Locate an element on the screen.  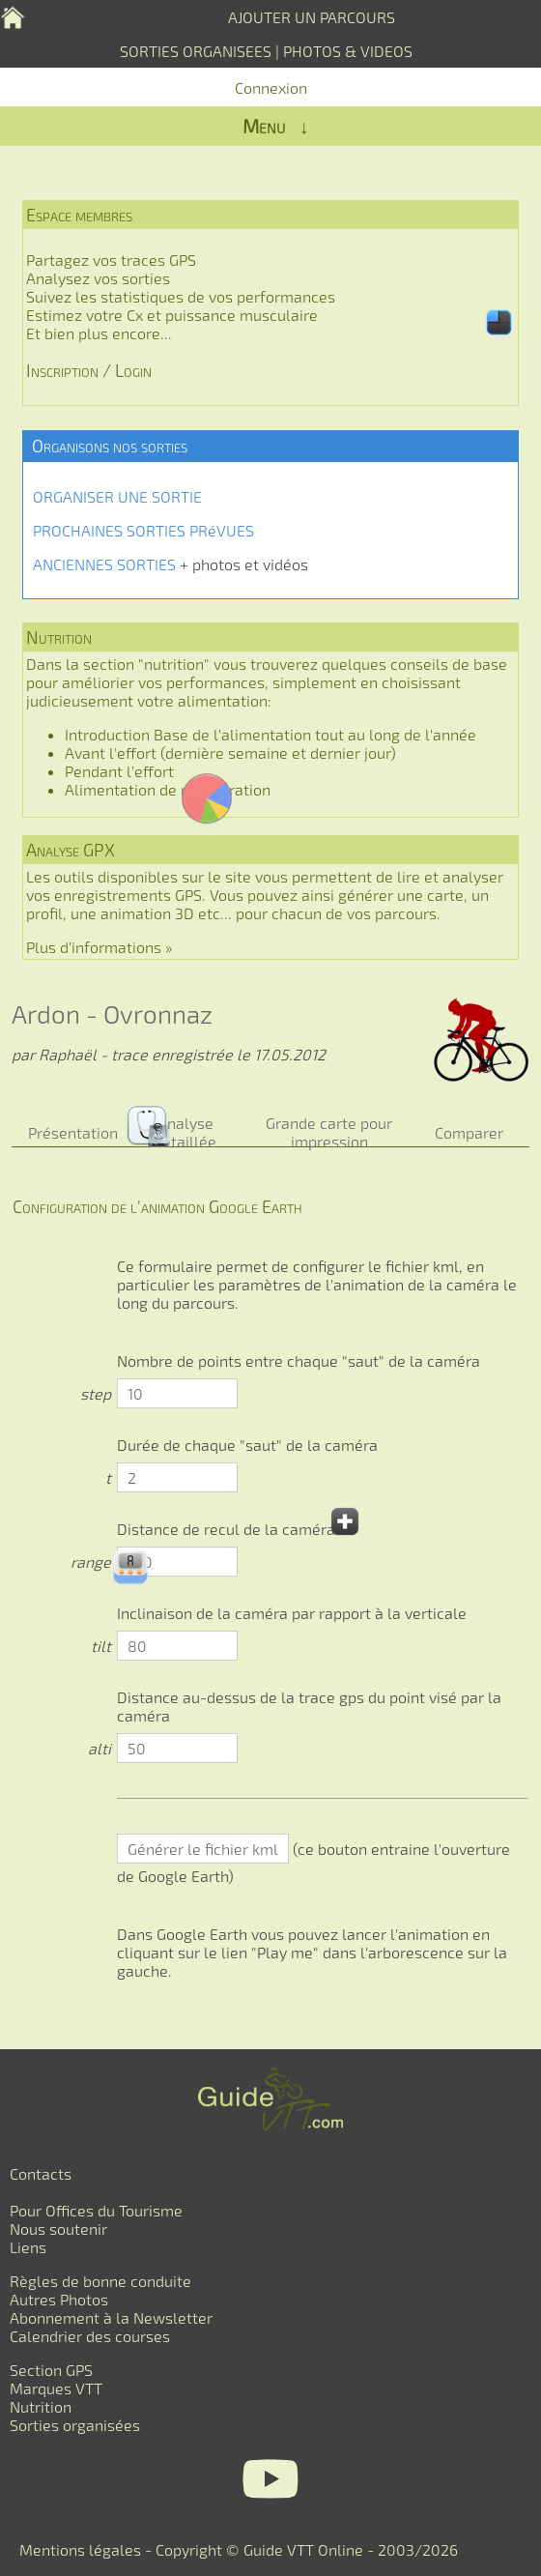
open the mycanal streaming app is located at coordinates (345, 1521).